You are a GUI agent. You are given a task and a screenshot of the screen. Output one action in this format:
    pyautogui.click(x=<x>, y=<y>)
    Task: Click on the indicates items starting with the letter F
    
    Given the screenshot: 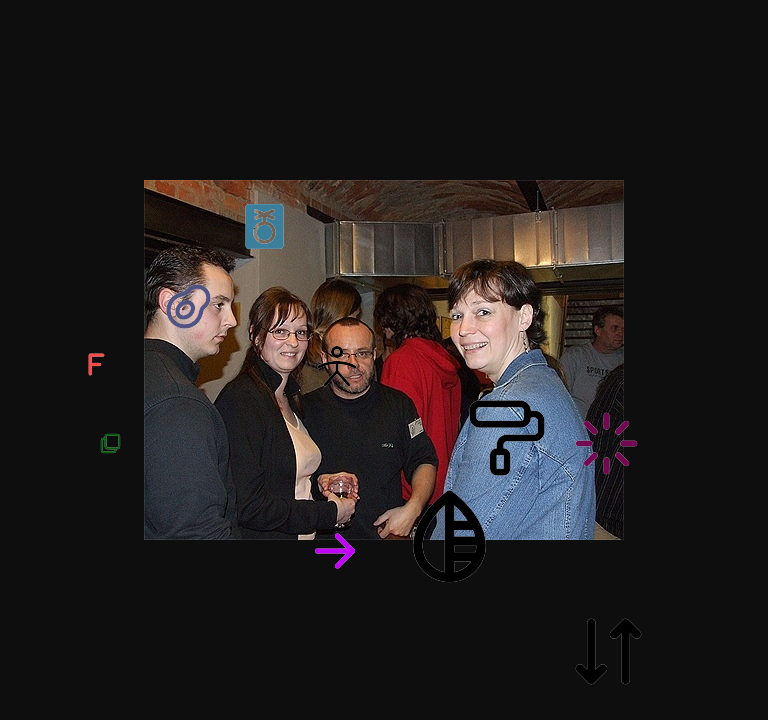 What is the action you would take?
    pyautogui.click(x=96, y=364)
    